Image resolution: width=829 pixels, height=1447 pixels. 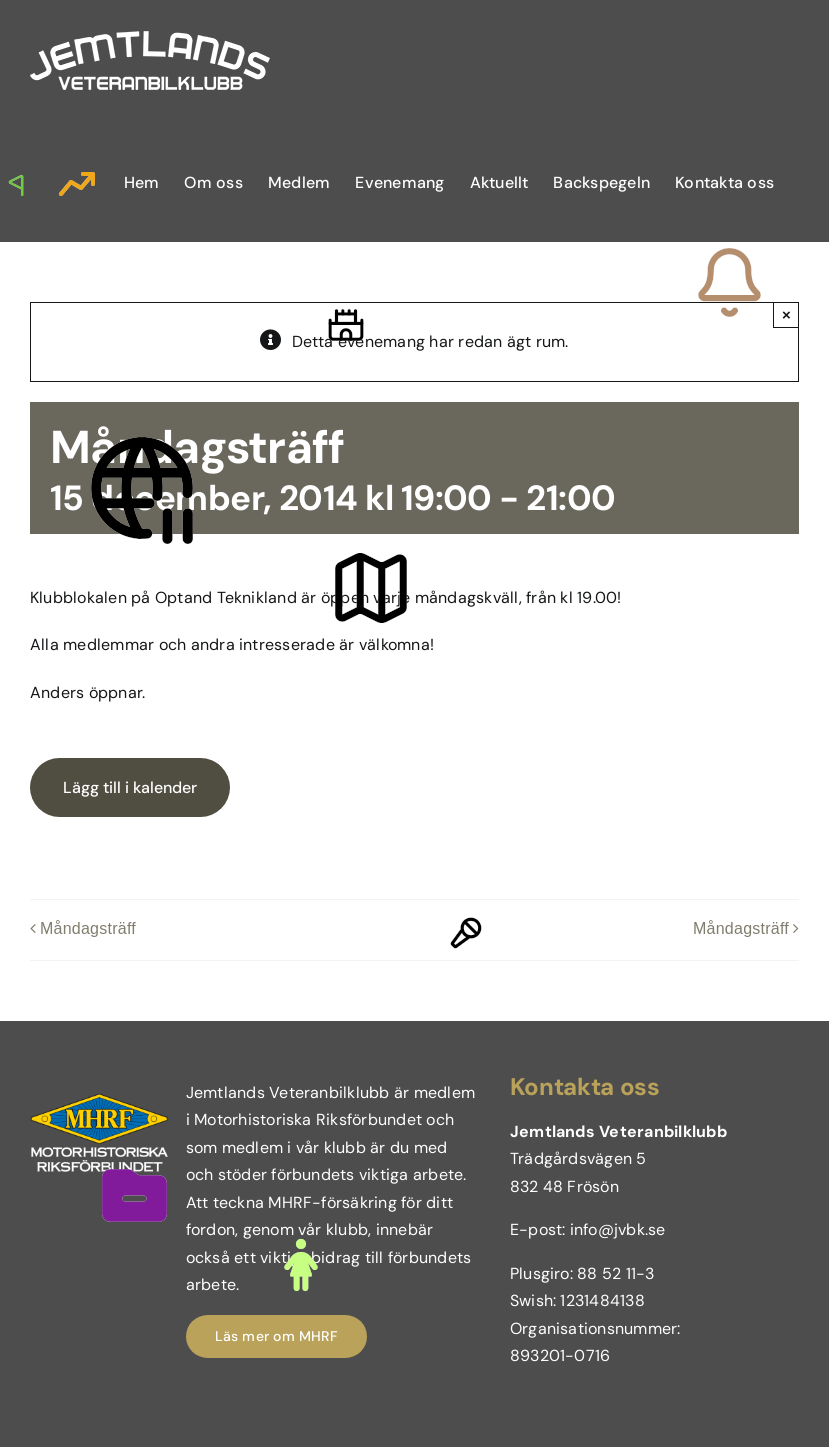 What do you see at coordinates (465, 933) in the screenshot?
I see `access voice or audio recording features` at bounding box center [465, 933].